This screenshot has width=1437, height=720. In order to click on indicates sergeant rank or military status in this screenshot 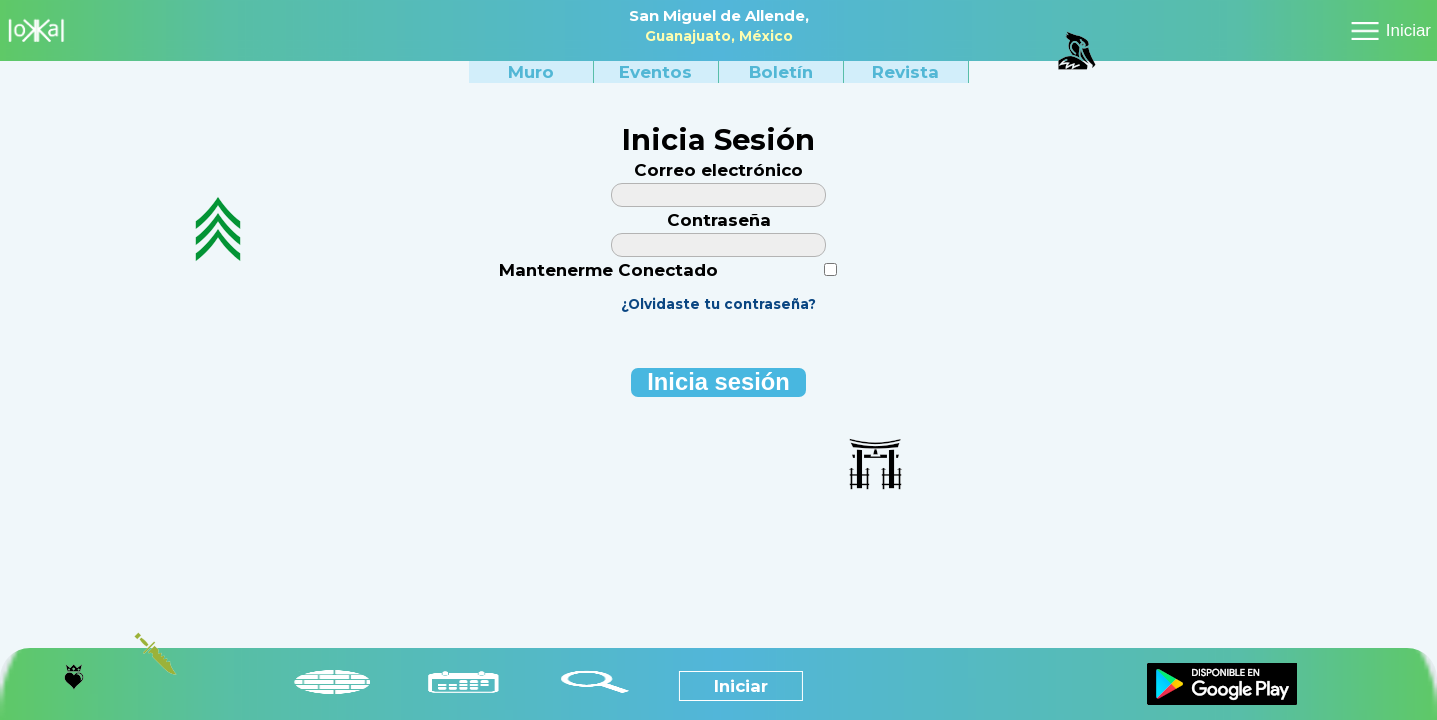, I will do `click(218, 229)`.